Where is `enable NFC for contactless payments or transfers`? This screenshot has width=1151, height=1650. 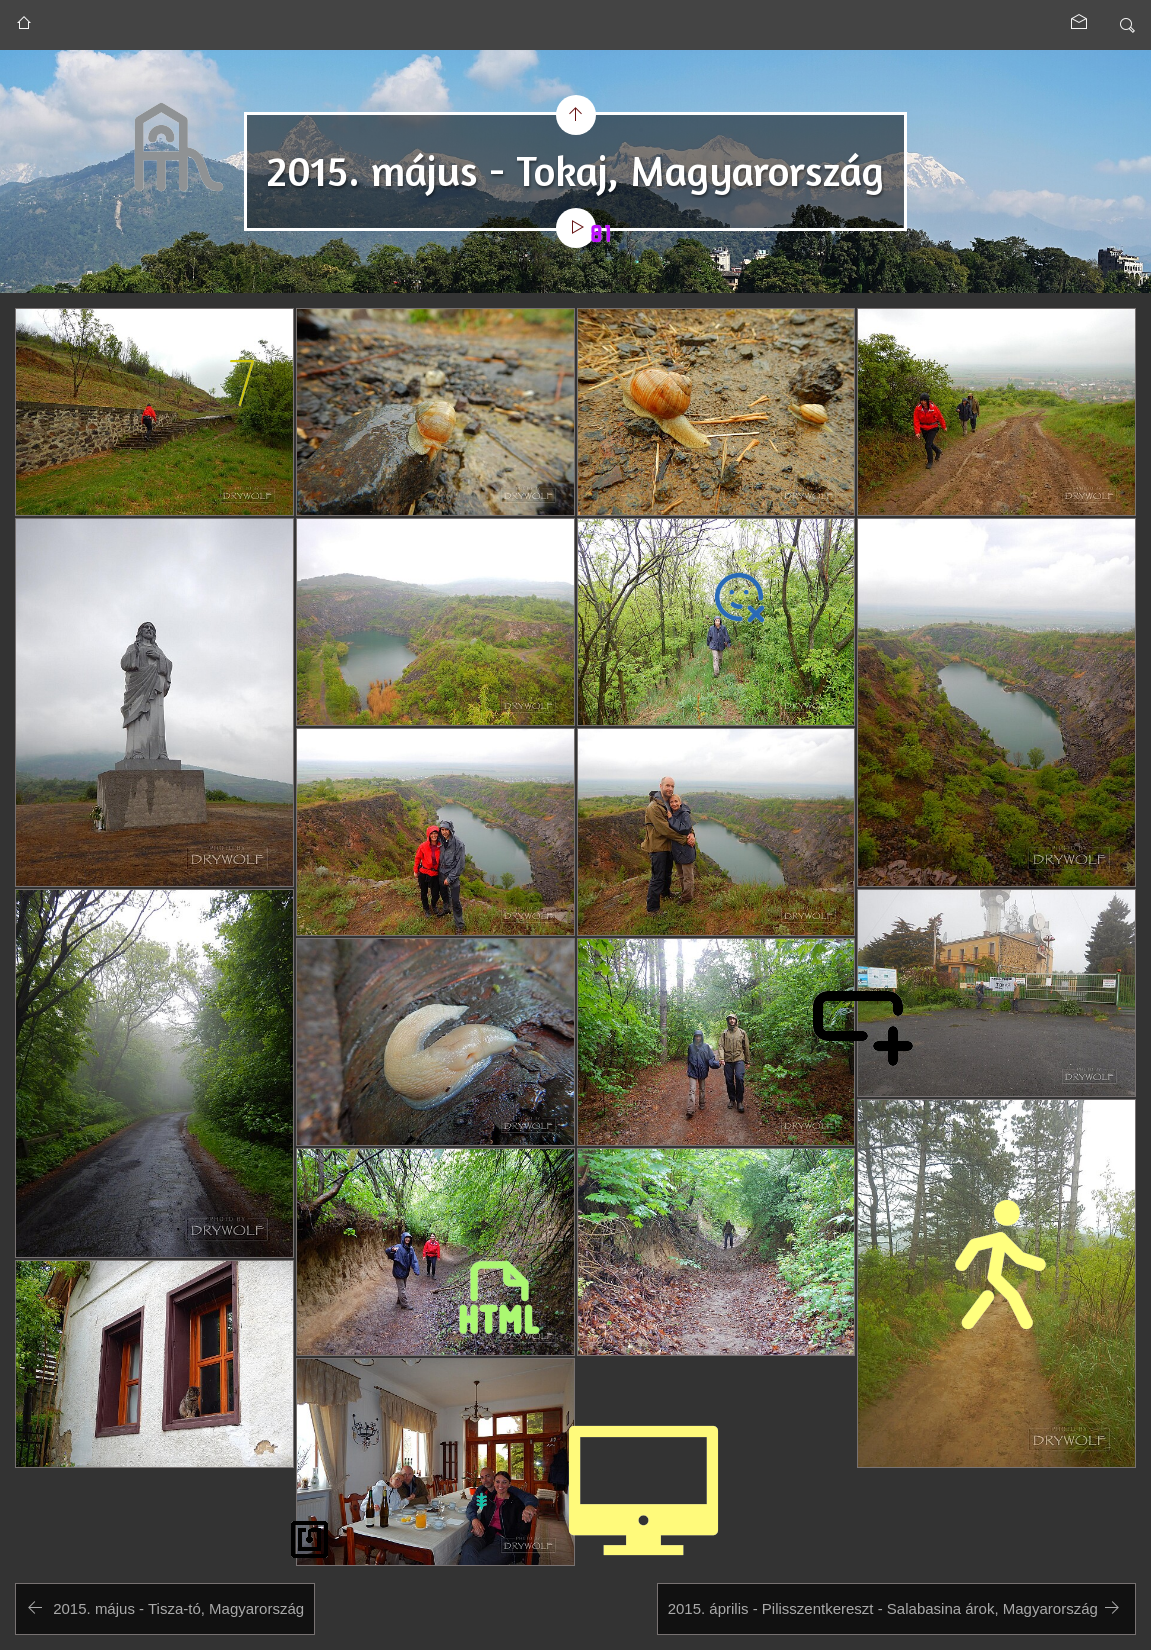
enable NFC for contactless payments or transfers is located at coordinates (309, 1539).